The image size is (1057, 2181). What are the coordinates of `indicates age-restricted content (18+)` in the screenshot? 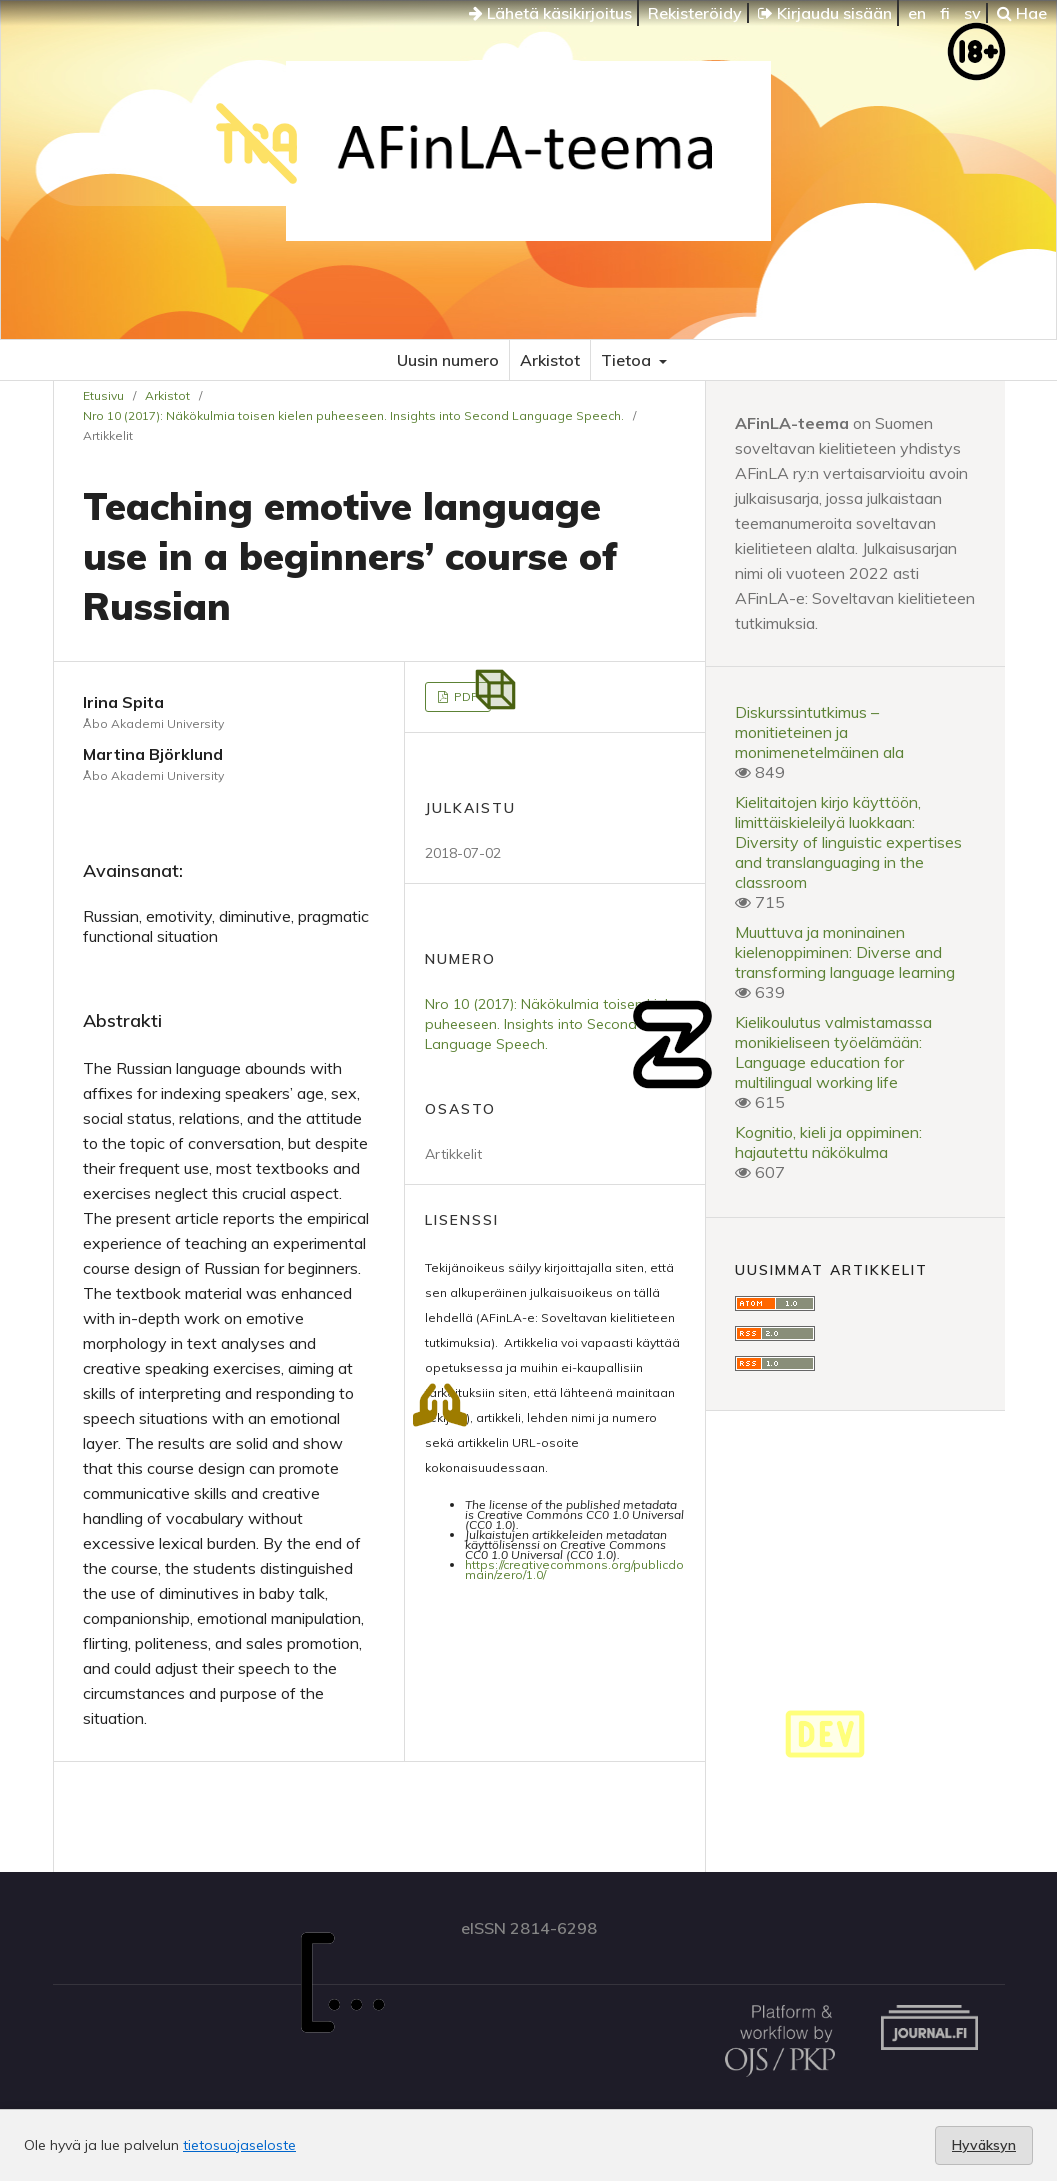 It's located at (976, 51).